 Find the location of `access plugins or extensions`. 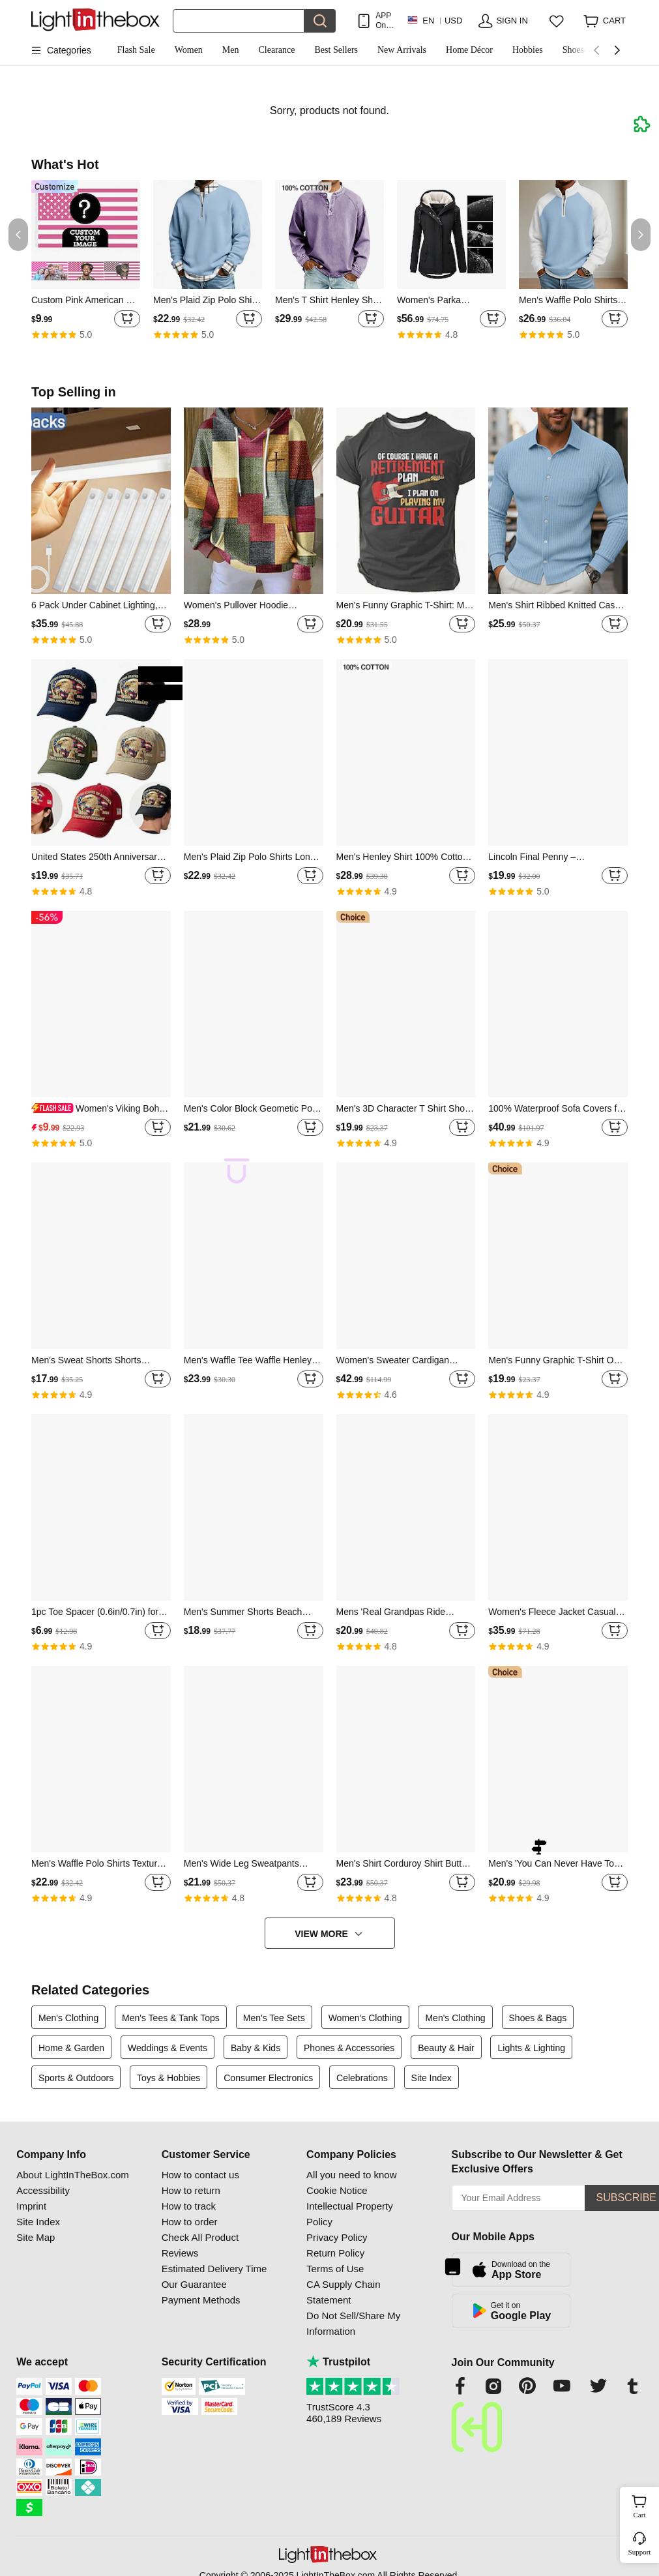

access plugins or extensions is located at coordinates (642, 124).